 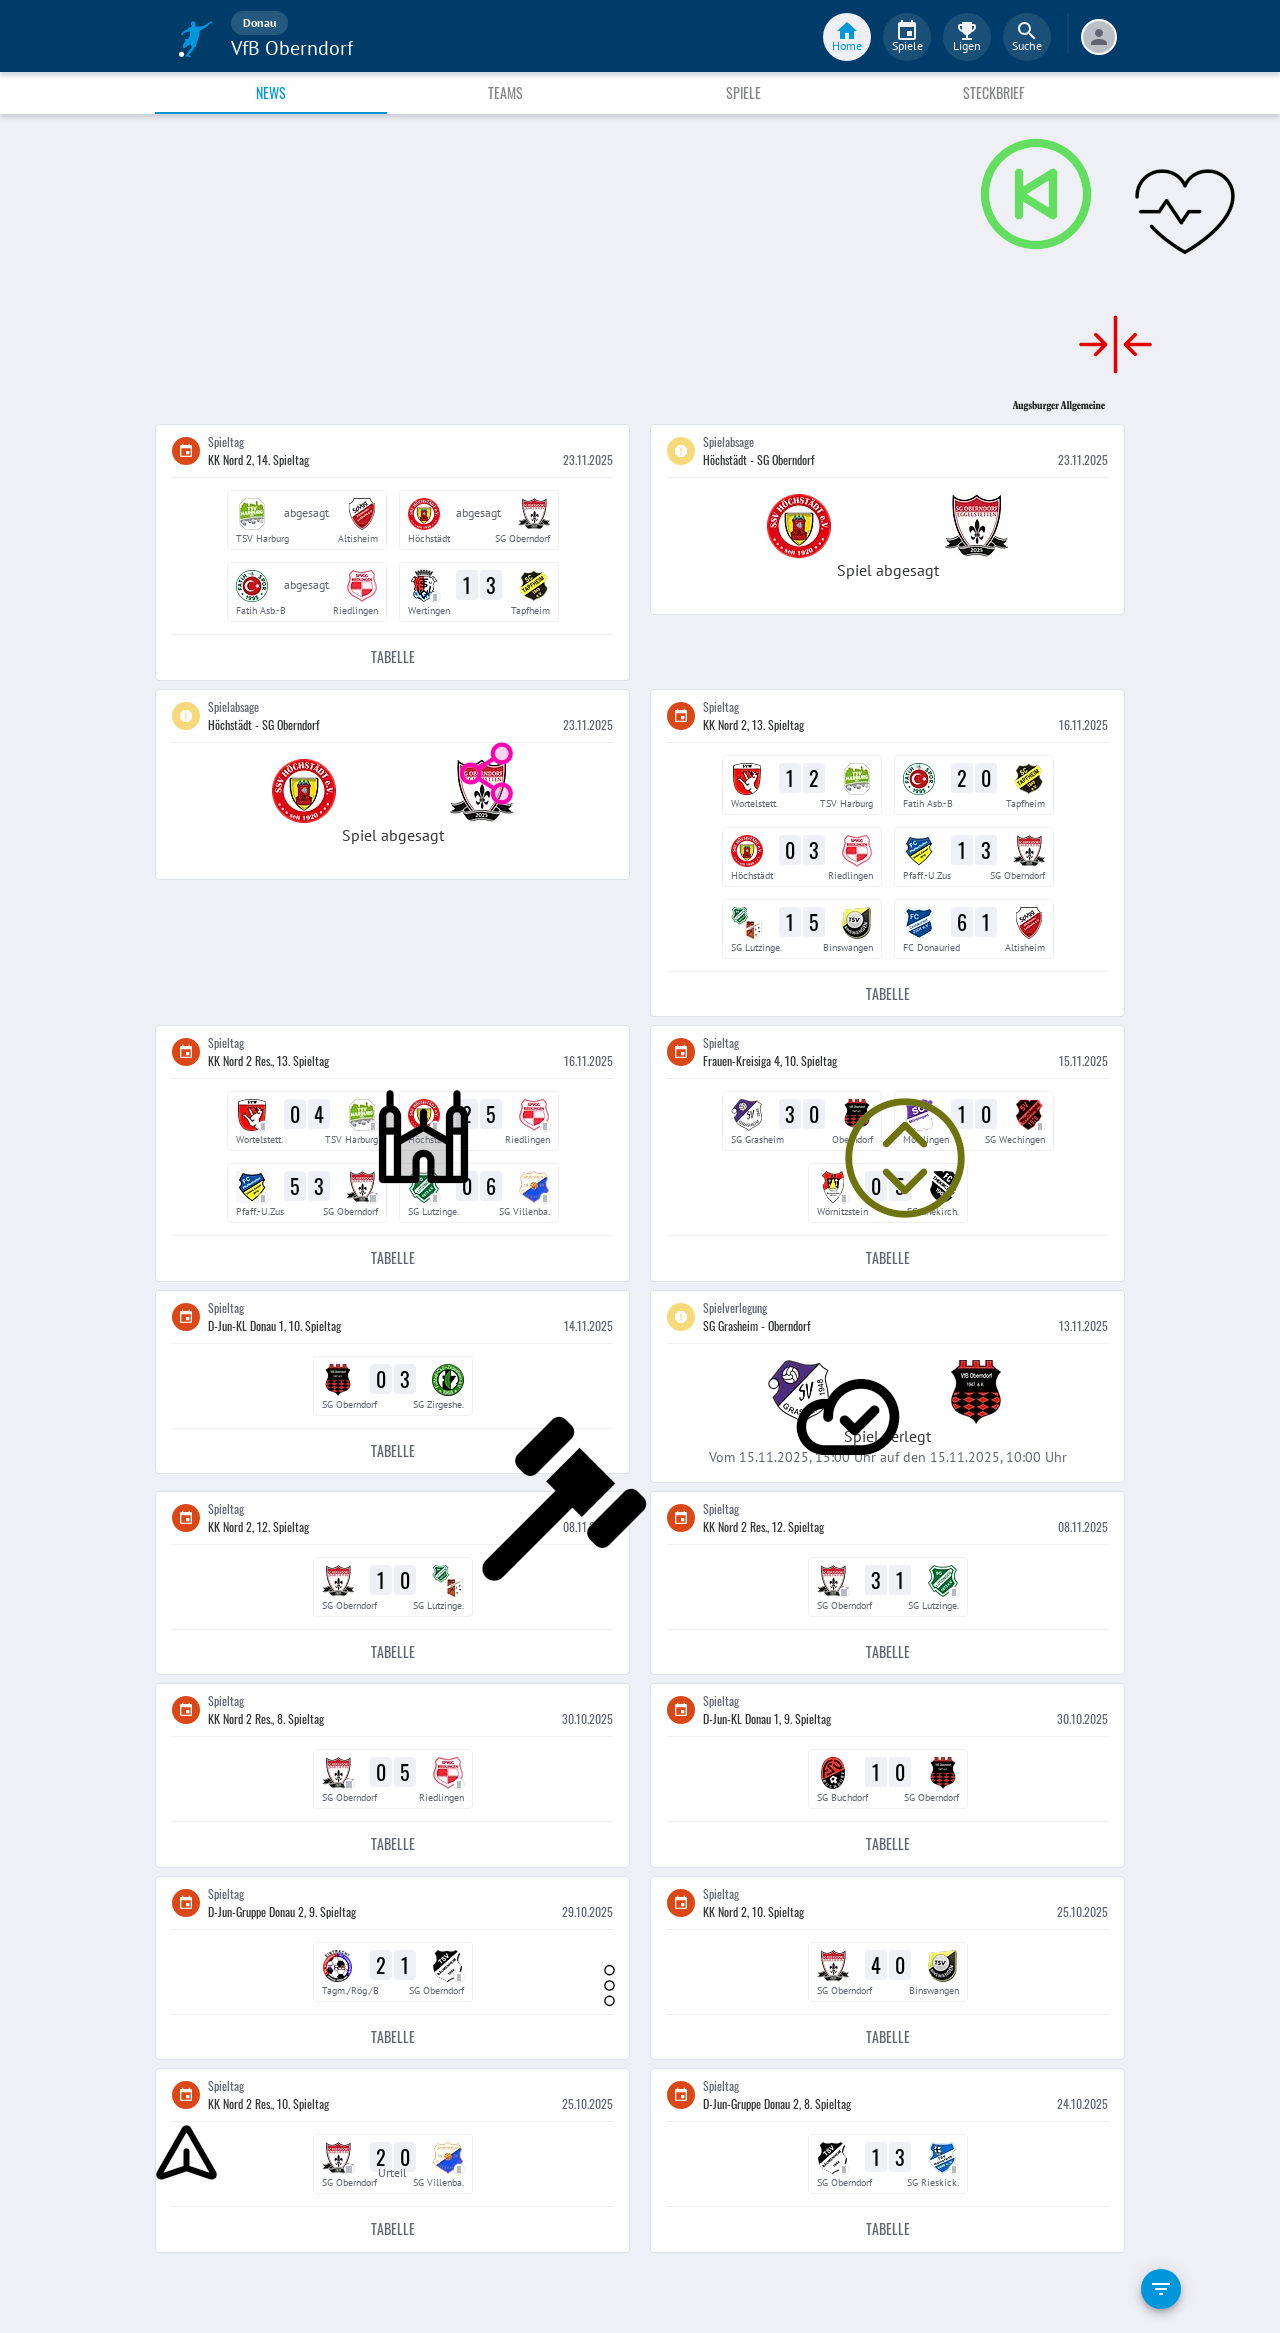 What do you see at coordinates (559, 1504) in the screenshot?
I see `access legal or court-related information` at bounding box center [559, 1504].